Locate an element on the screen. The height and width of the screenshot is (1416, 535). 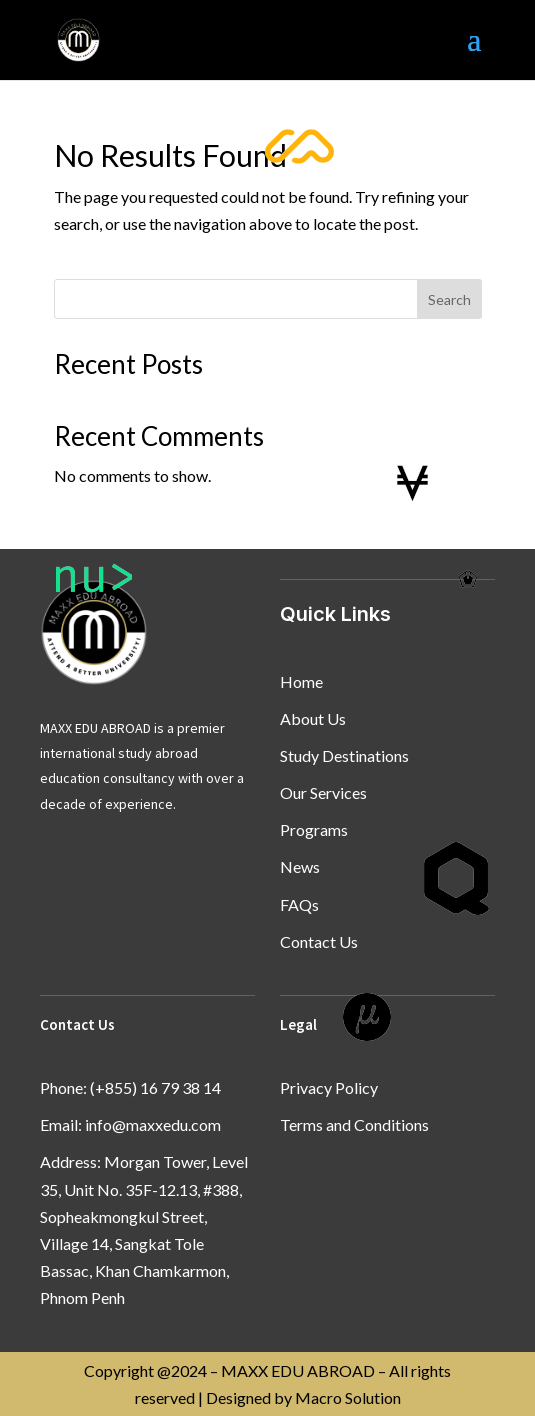
qubes os logo is located at coordinates (456, 878).